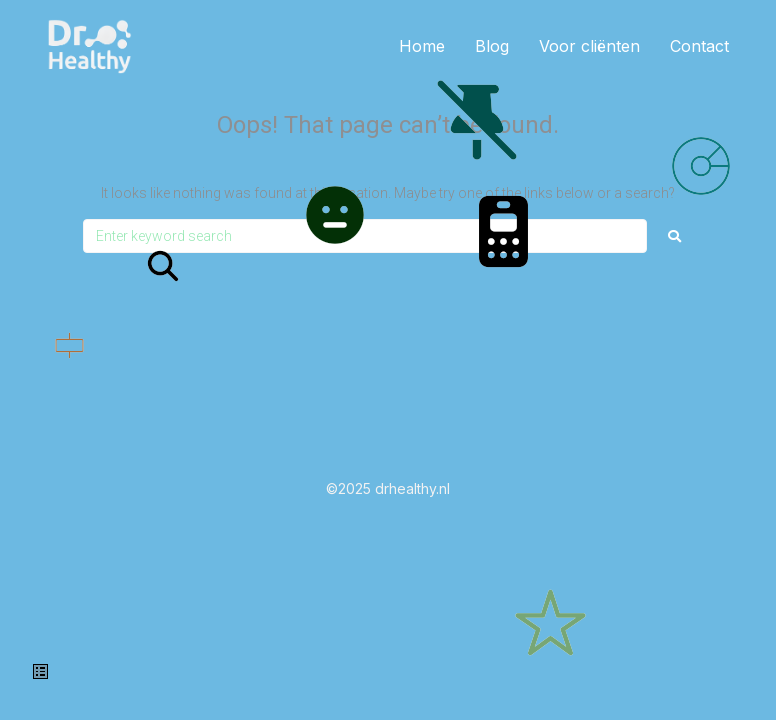 This screenshot has height=720, width=776. I want to click on view list details or properties, so click(40, 671).